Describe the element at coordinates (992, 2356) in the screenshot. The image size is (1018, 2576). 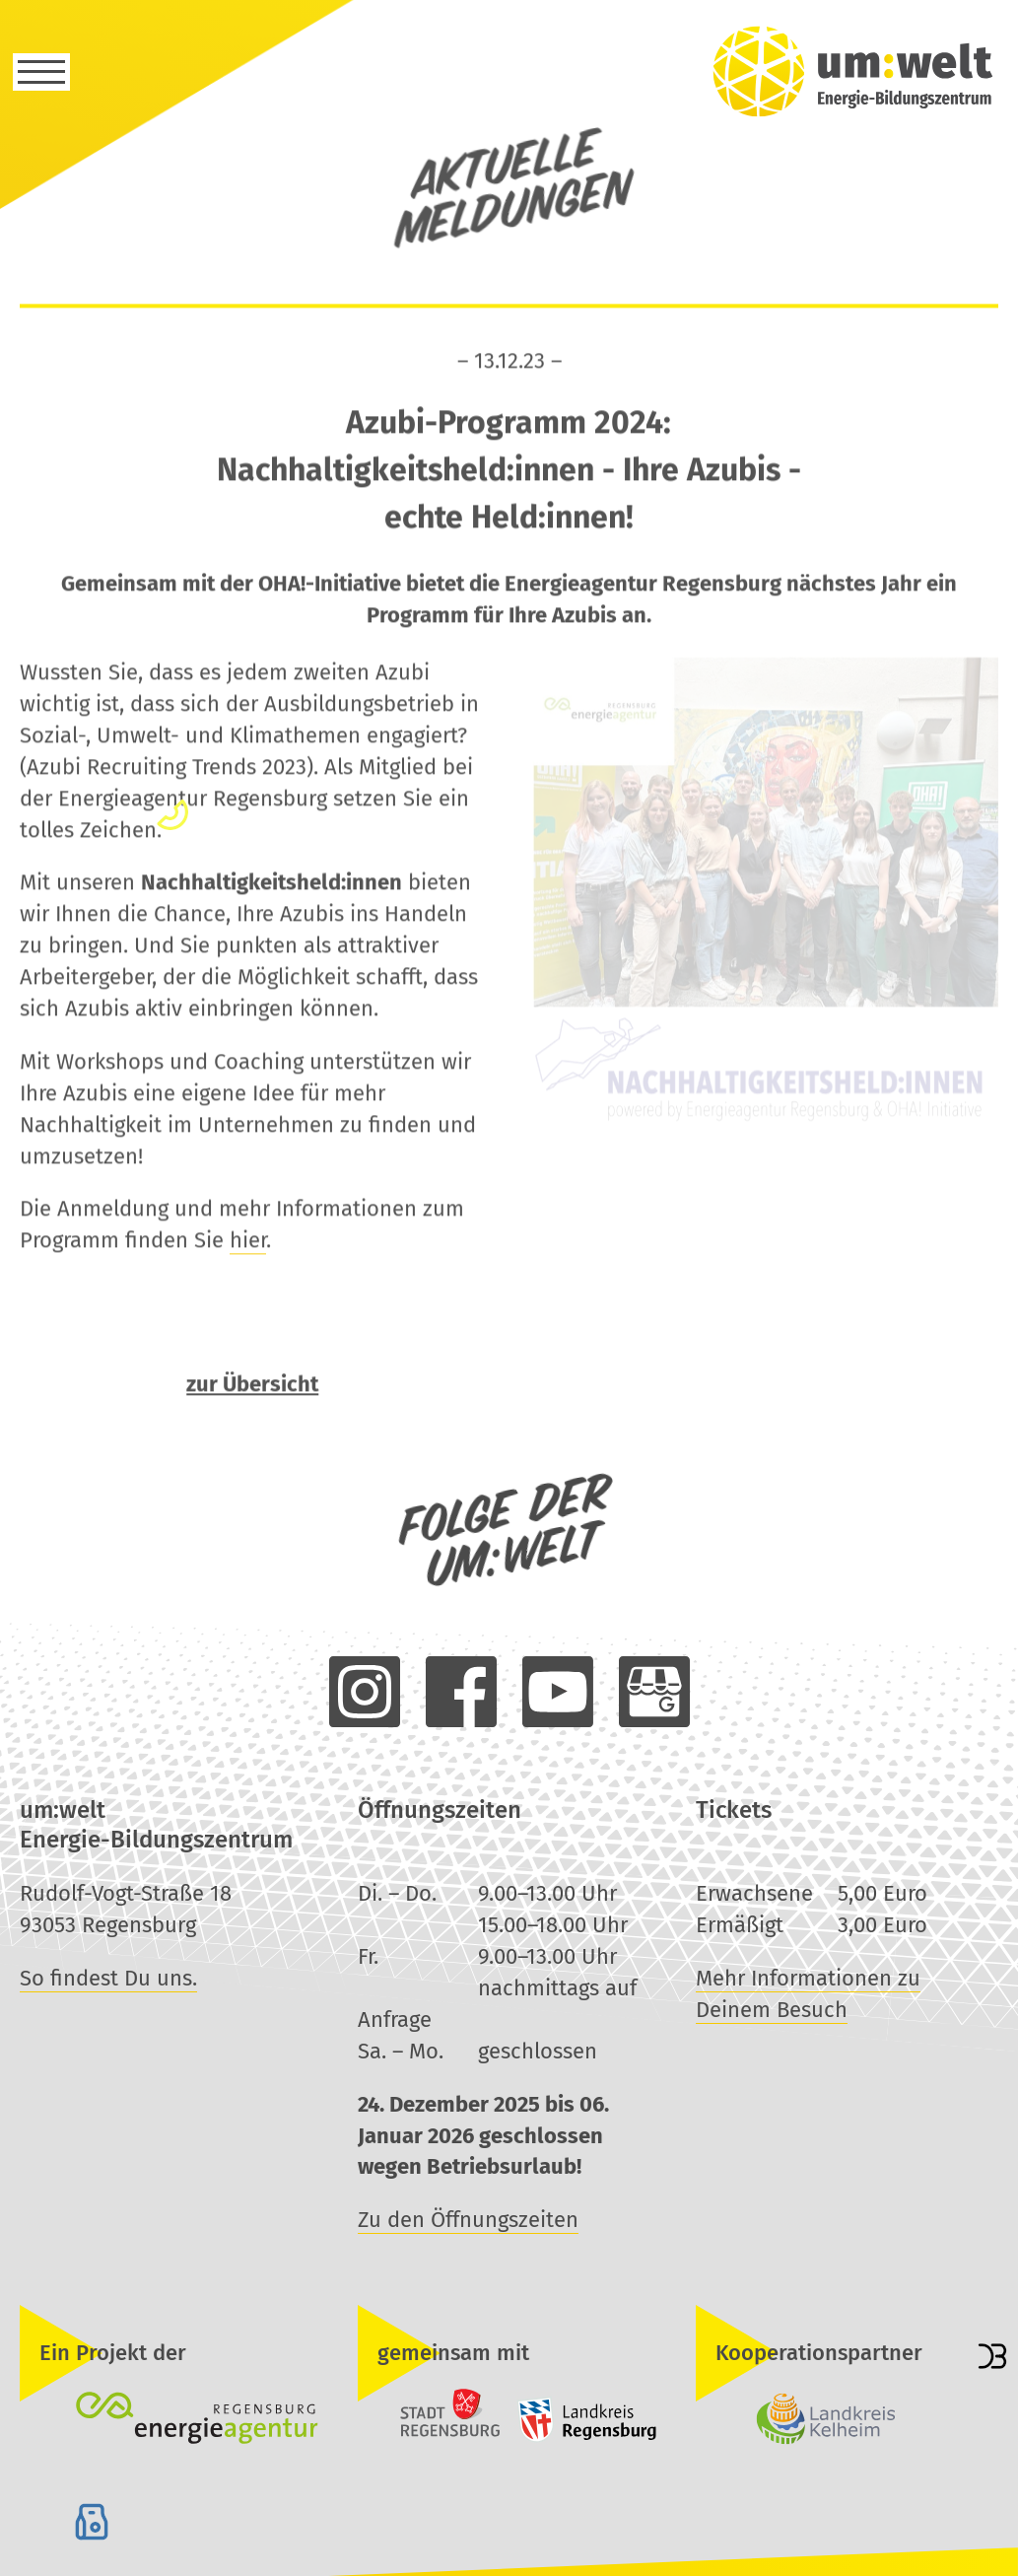
I see `D3.js data visualization library logo` at that location.